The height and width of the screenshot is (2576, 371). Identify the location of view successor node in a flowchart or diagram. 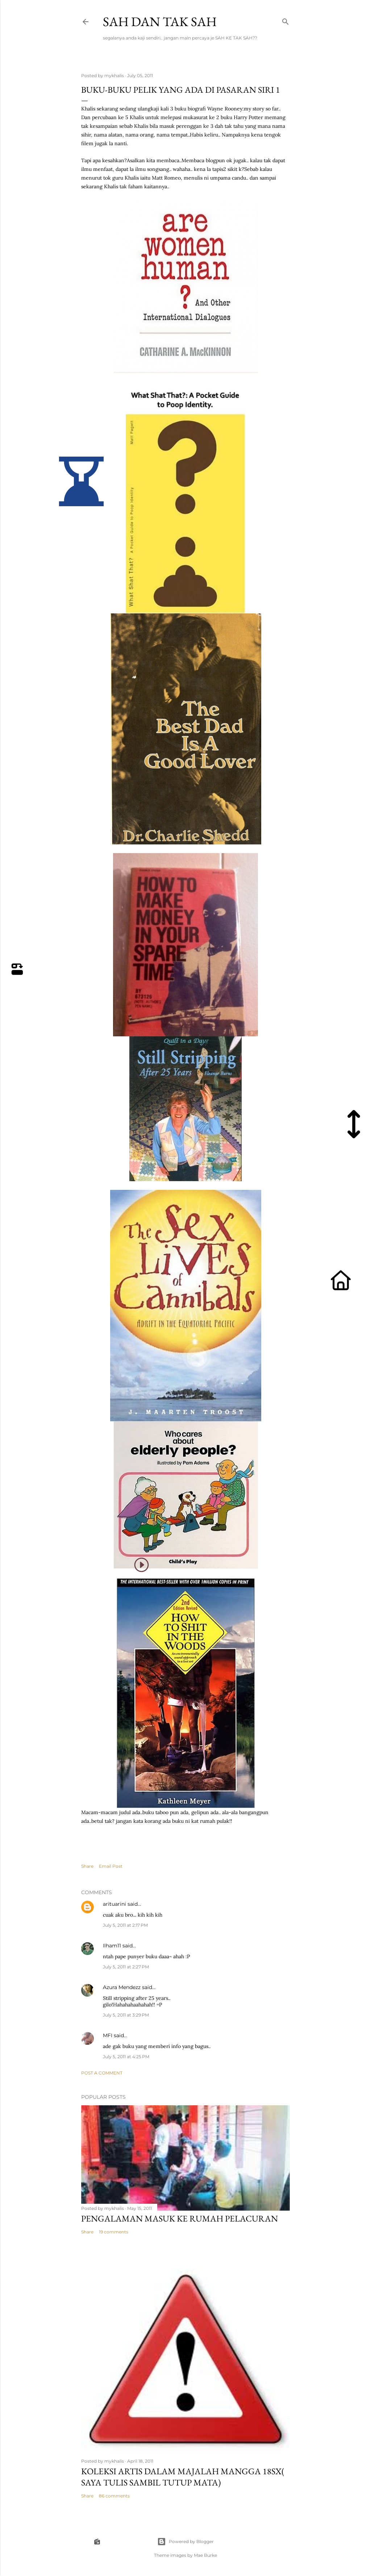
(17, 969).